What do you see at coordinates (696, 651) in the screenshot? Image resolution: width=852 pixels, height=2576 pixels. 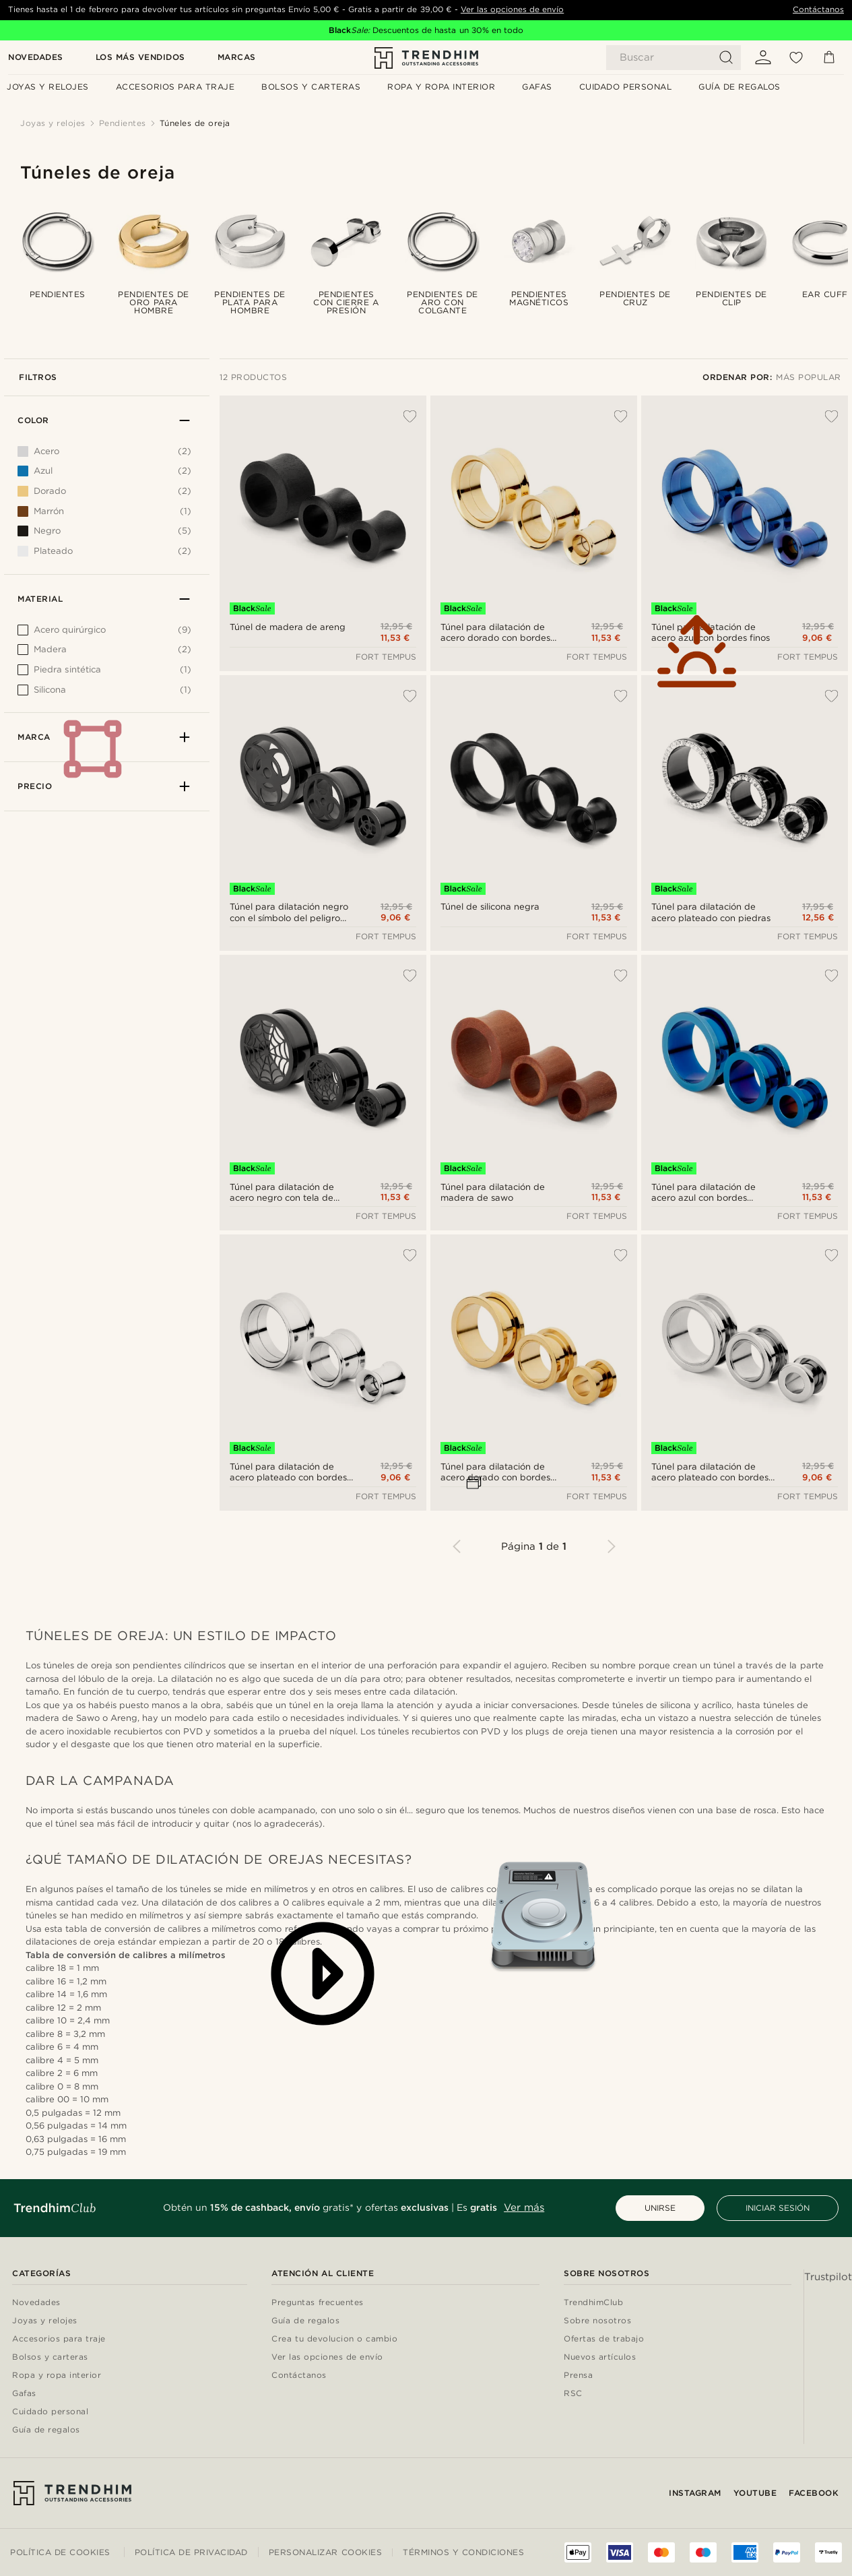 I see `indicates sunrise or morning time` at bounding box center [696, 651].